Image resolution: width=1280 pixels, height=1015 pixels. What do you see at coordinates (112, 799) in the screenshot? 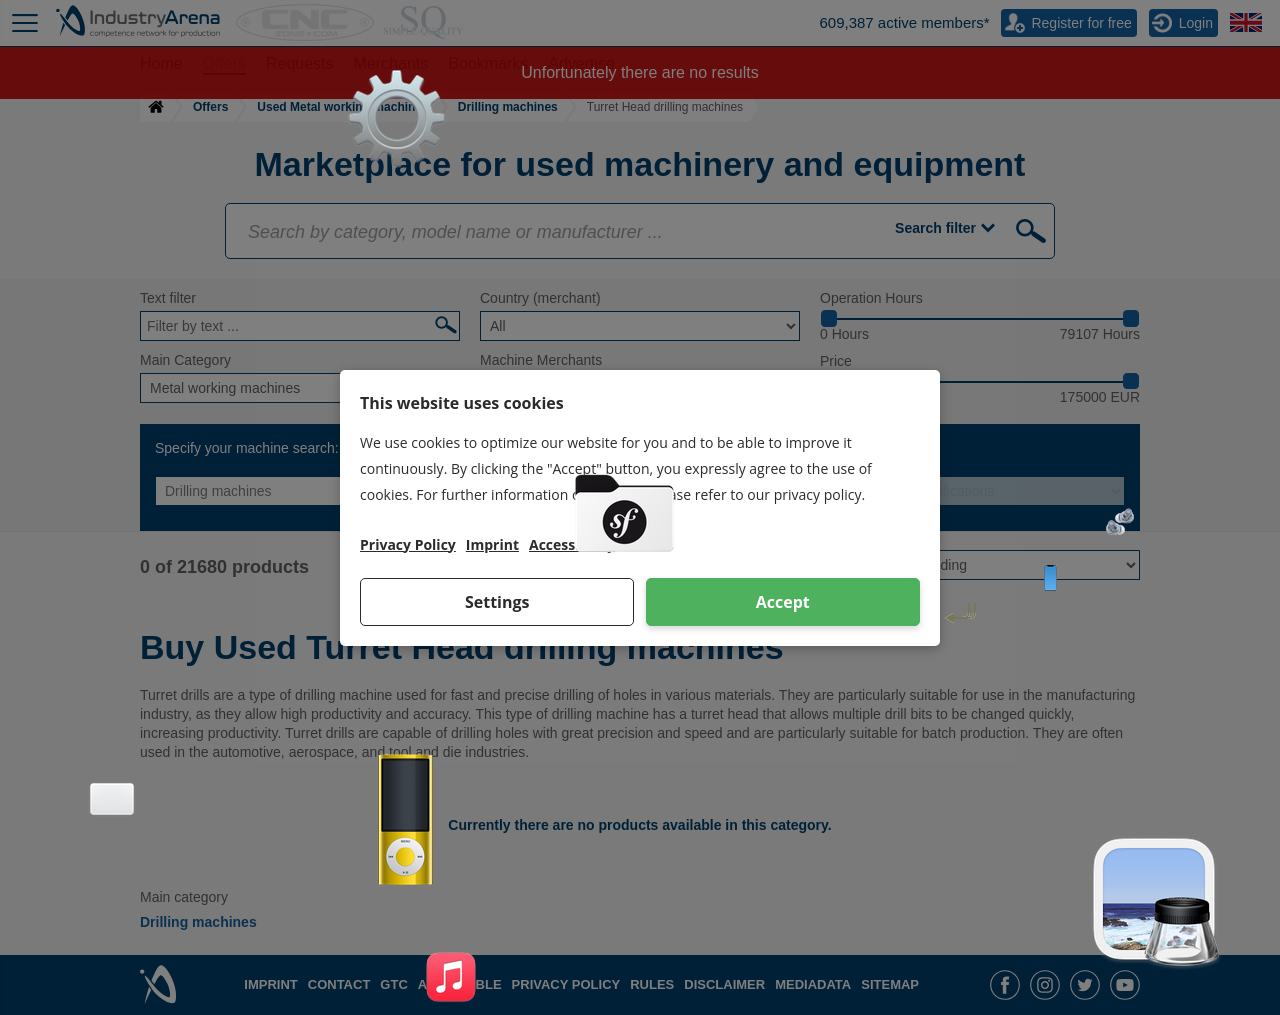
I see `external trackpad or touchpad device` at bounding box center [112, 799].